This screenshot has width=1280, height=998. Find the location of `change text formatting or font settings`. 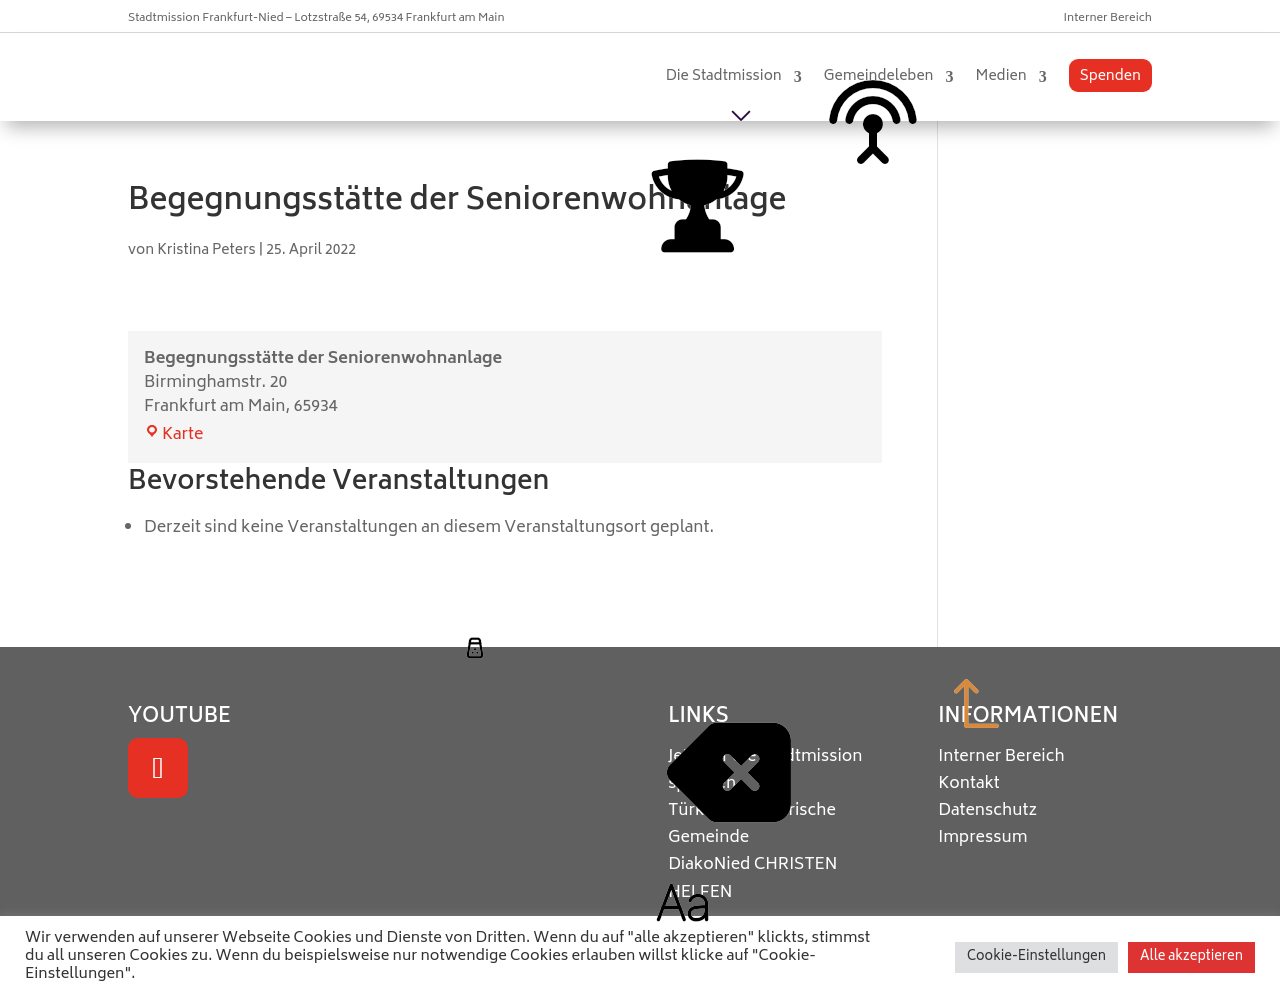

change text formatting or font settings is located at coordinates (682, 902).